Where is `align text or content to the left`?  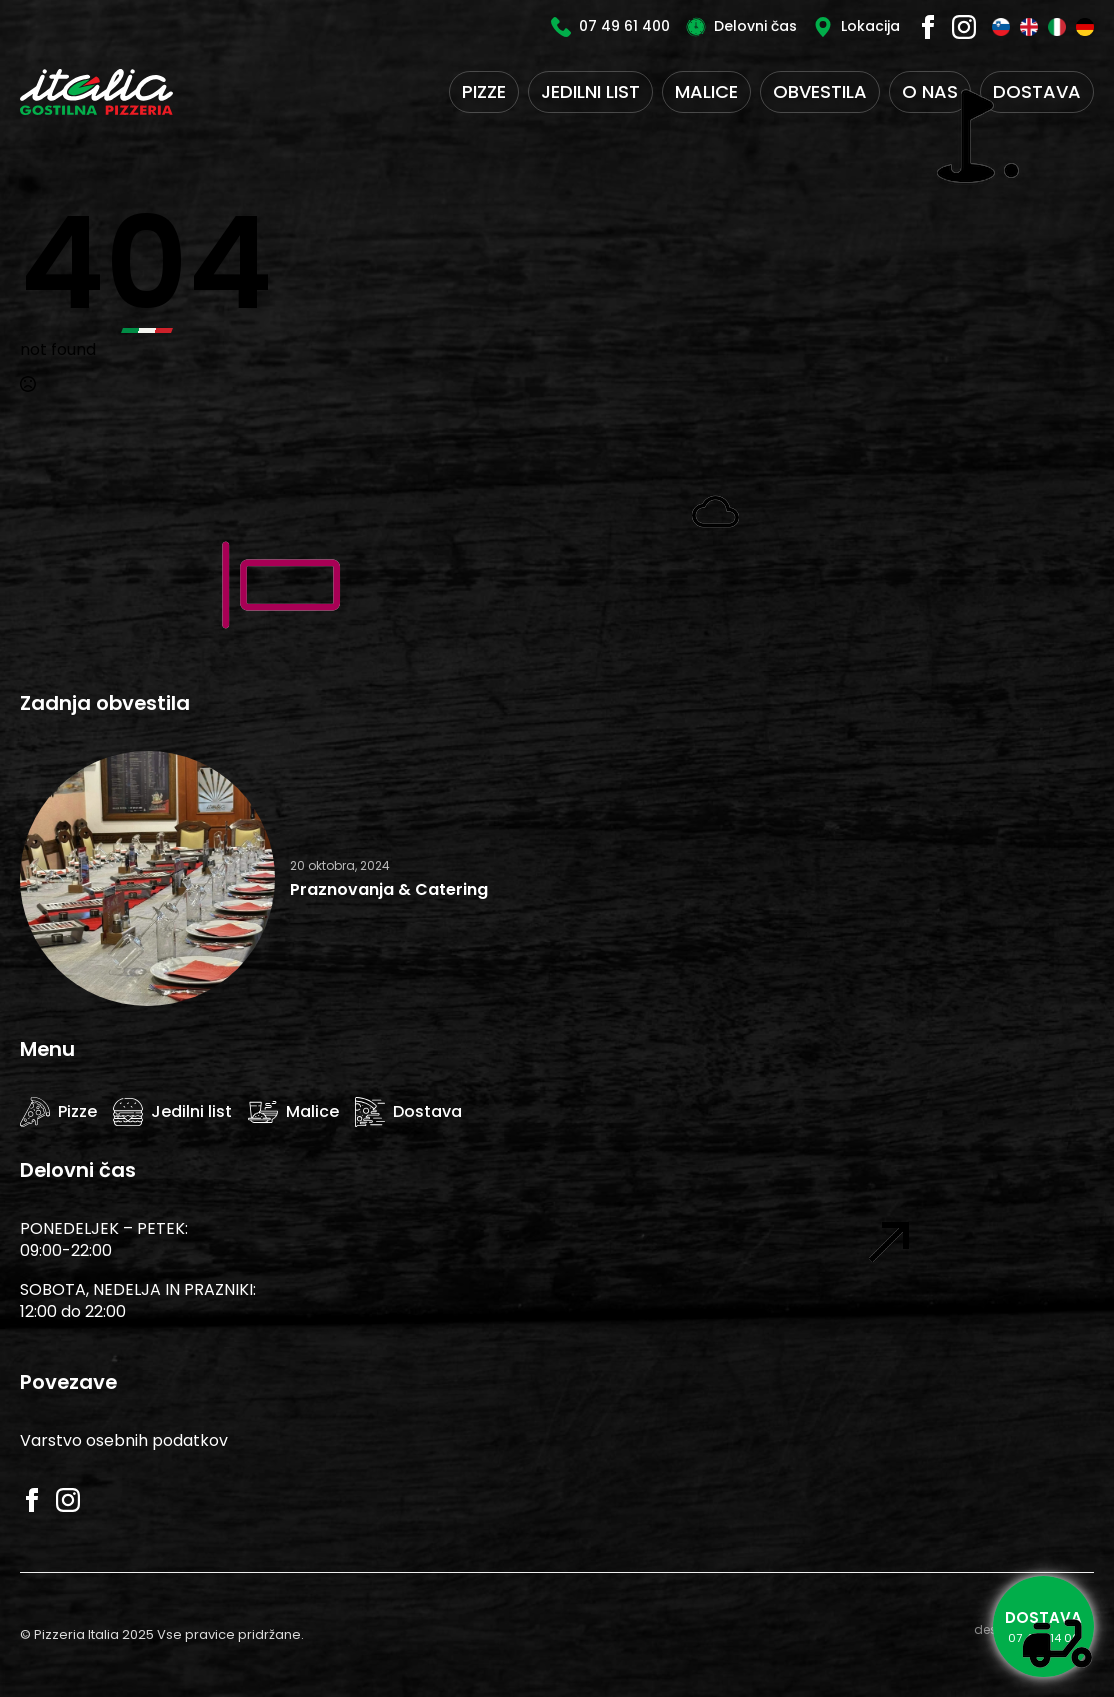
align text or content to the left is located at coordinates (279, 585).